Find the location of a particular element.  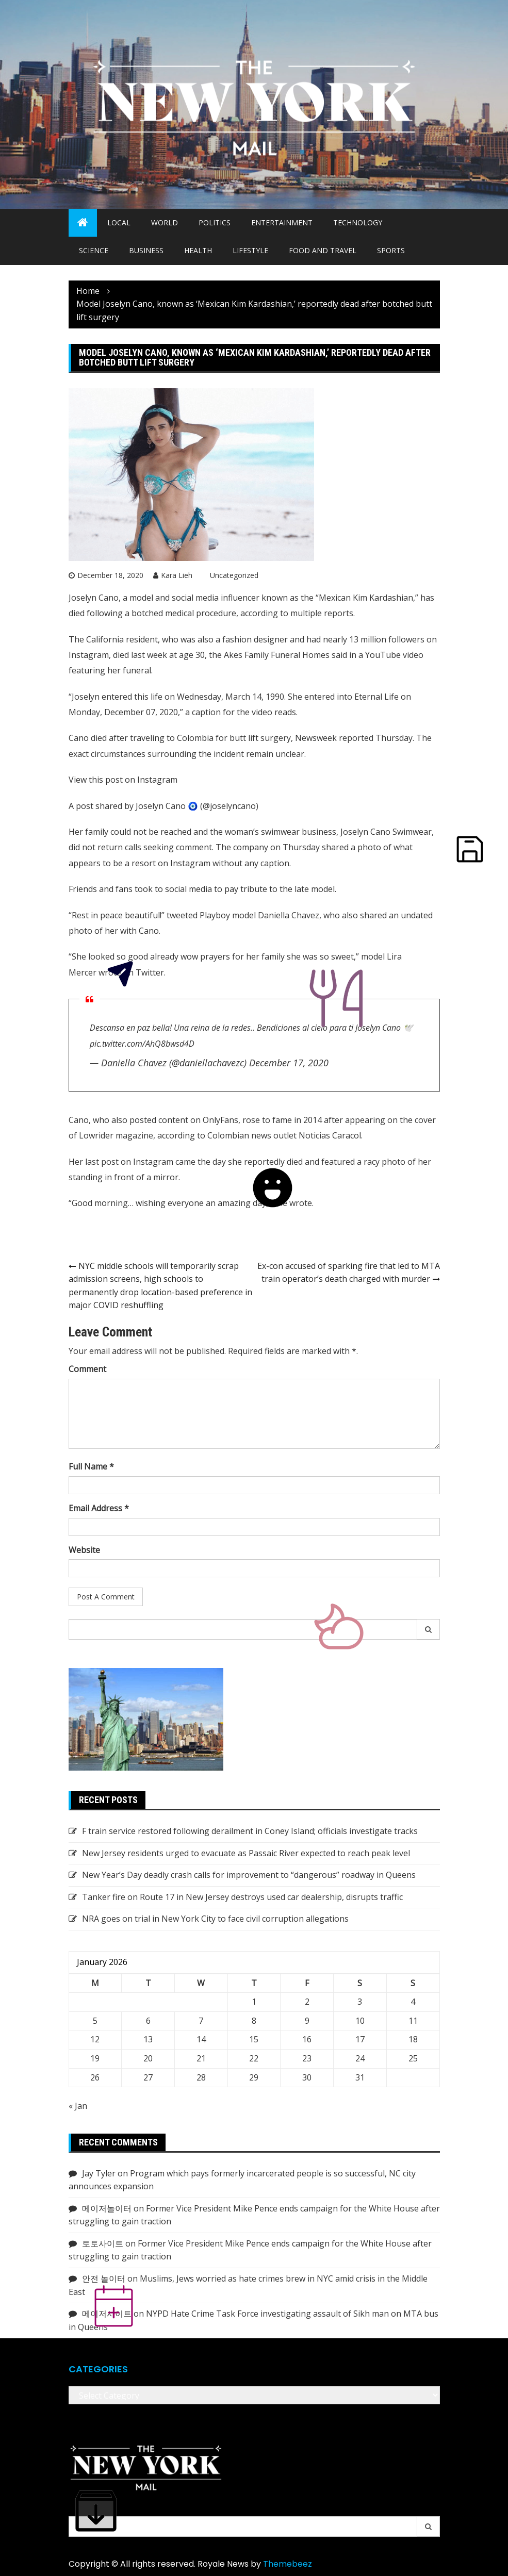

indicates nighttime or evening weather conditions is located at coordinates (338, 1629).